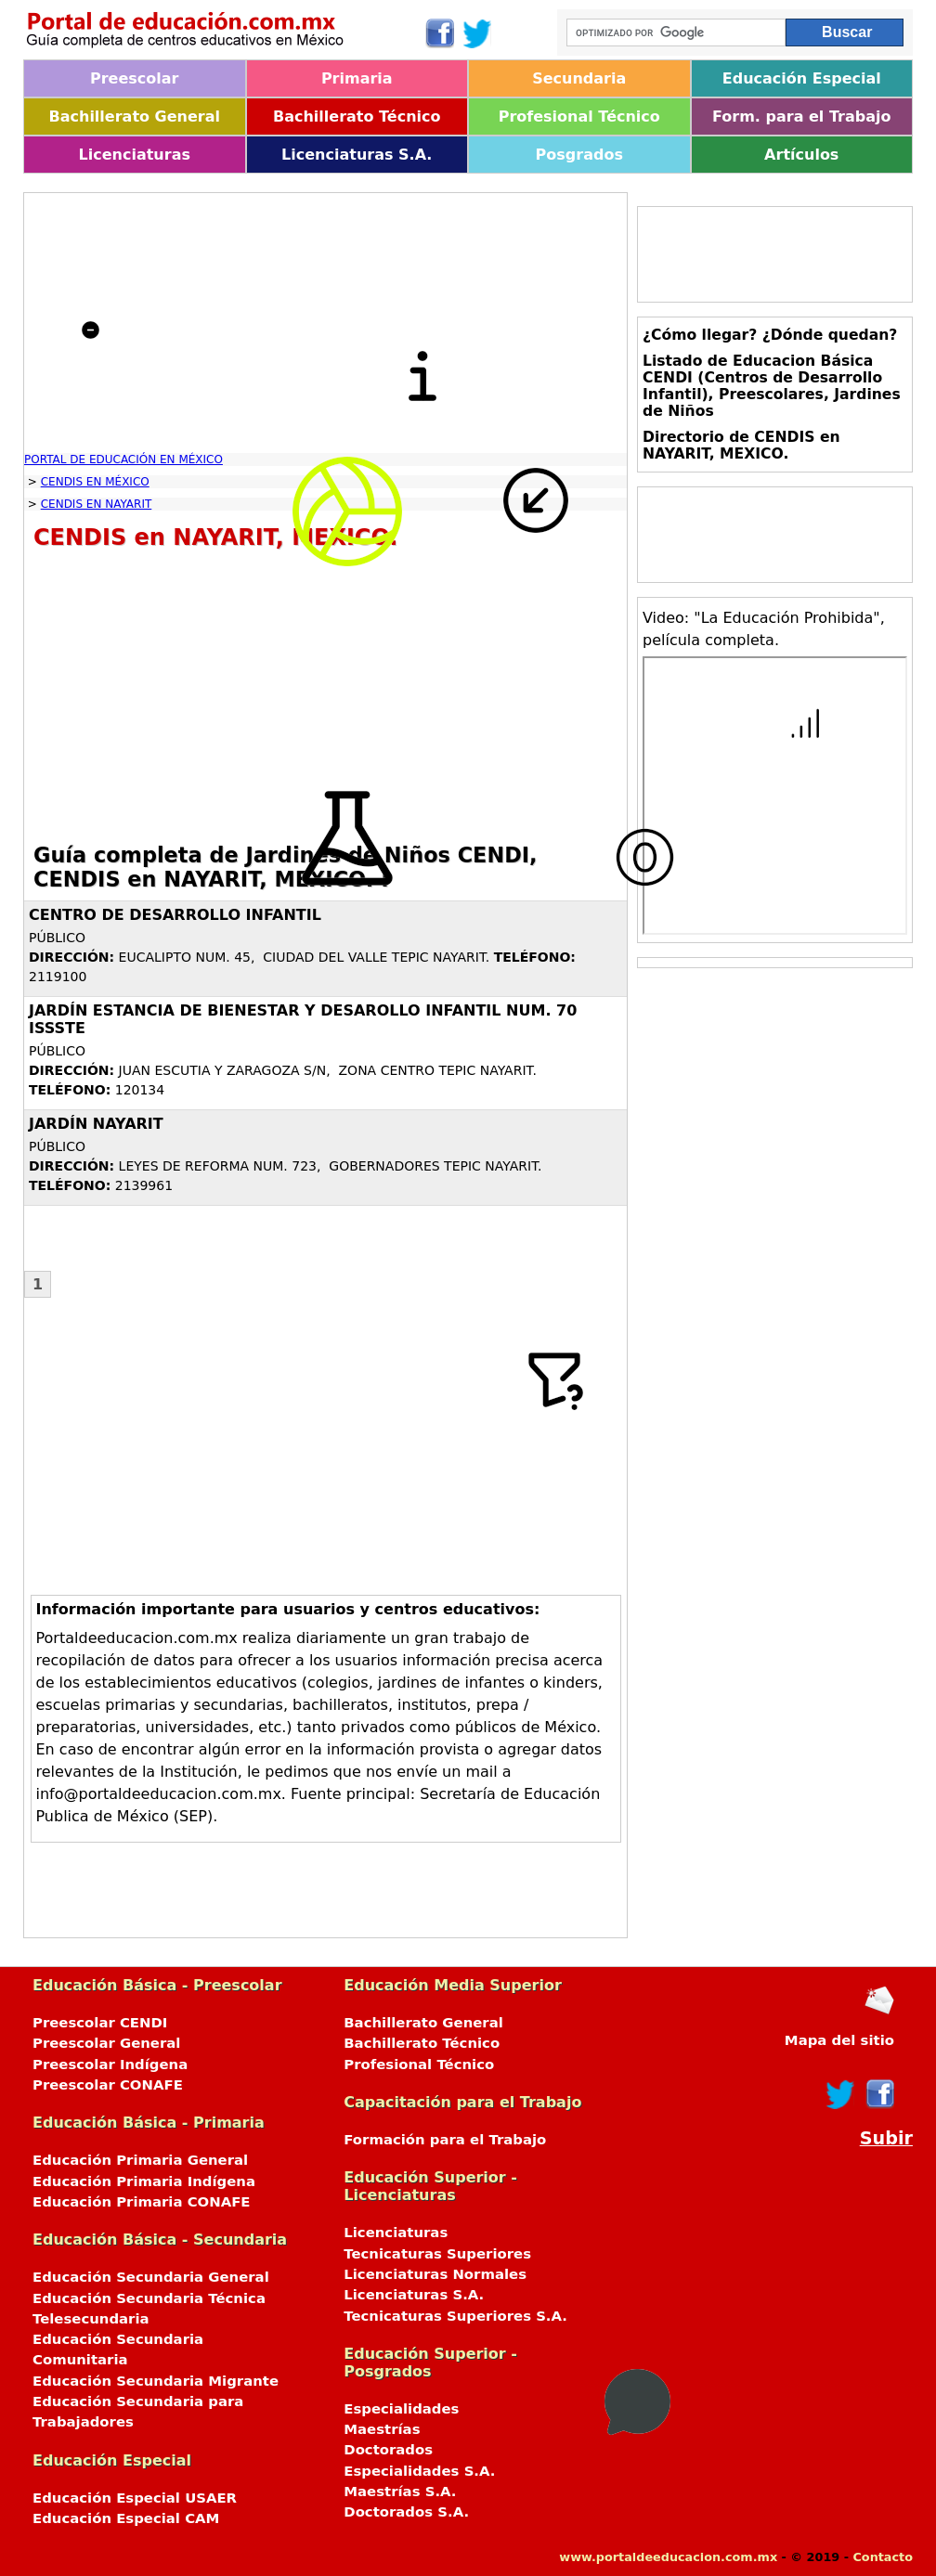  What do you see at coordinates (347, 840) in the screenshot?
I see `access science or laboratory features` at bounding box center [347, 840].